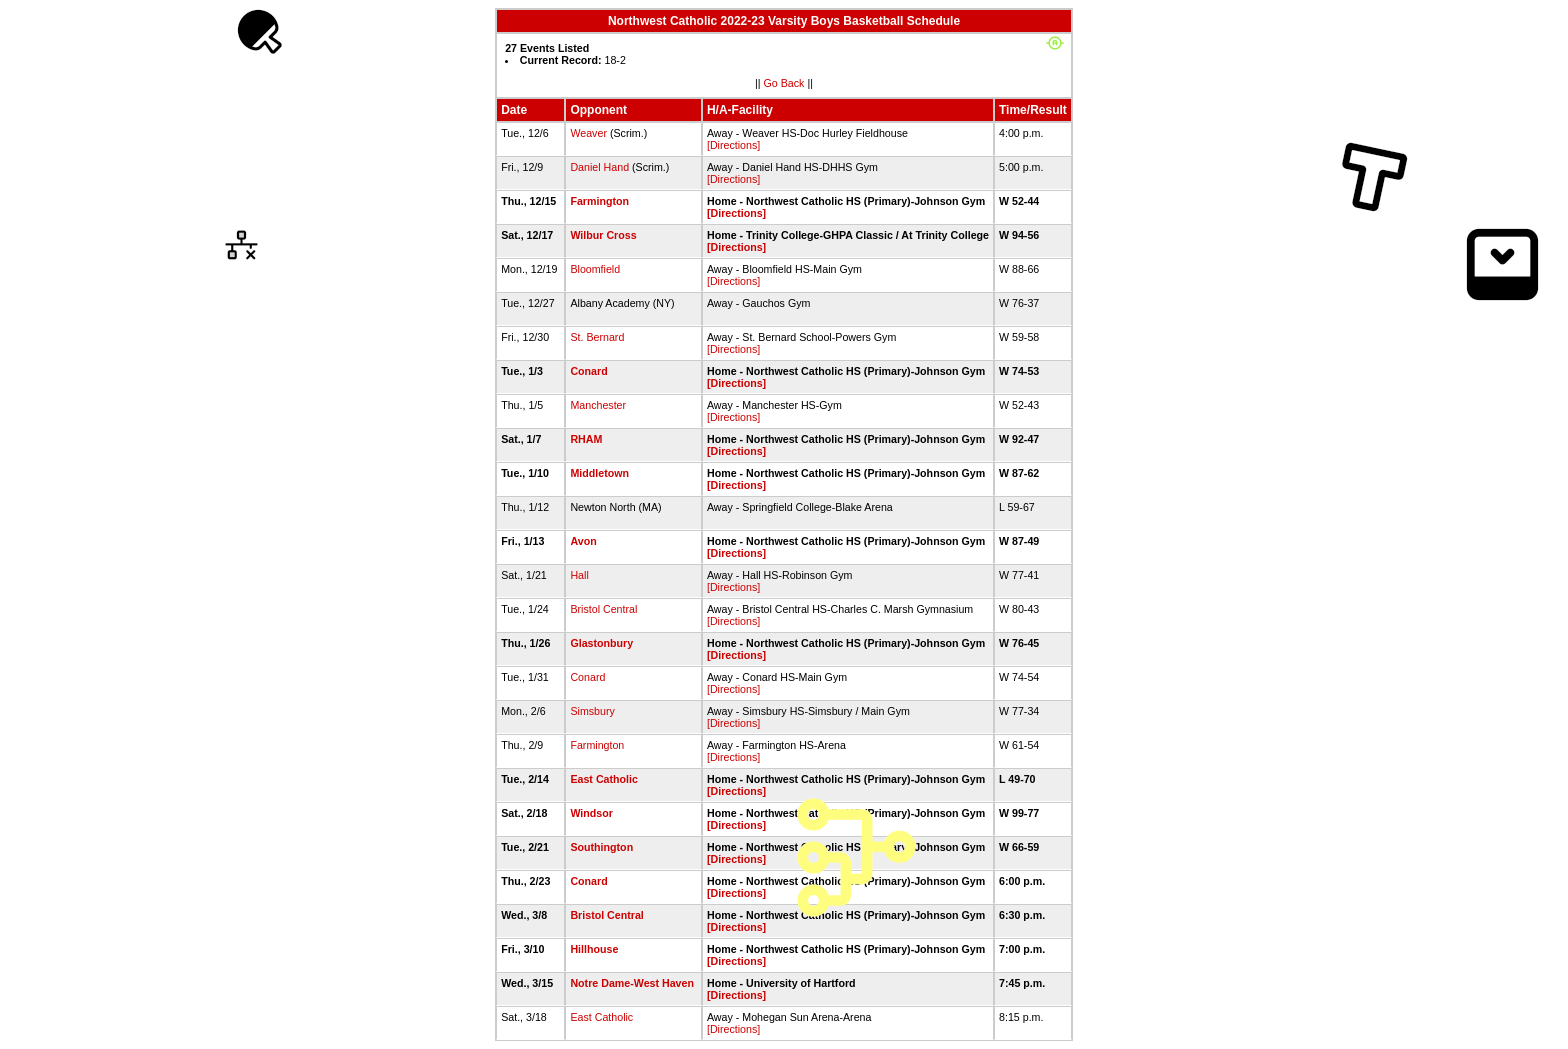 The image size is (1568, 1049). Describe the element at coordinates (1055, 43) in the screenshot. I see `ammeter symbol for circuit diagrams` at that location.